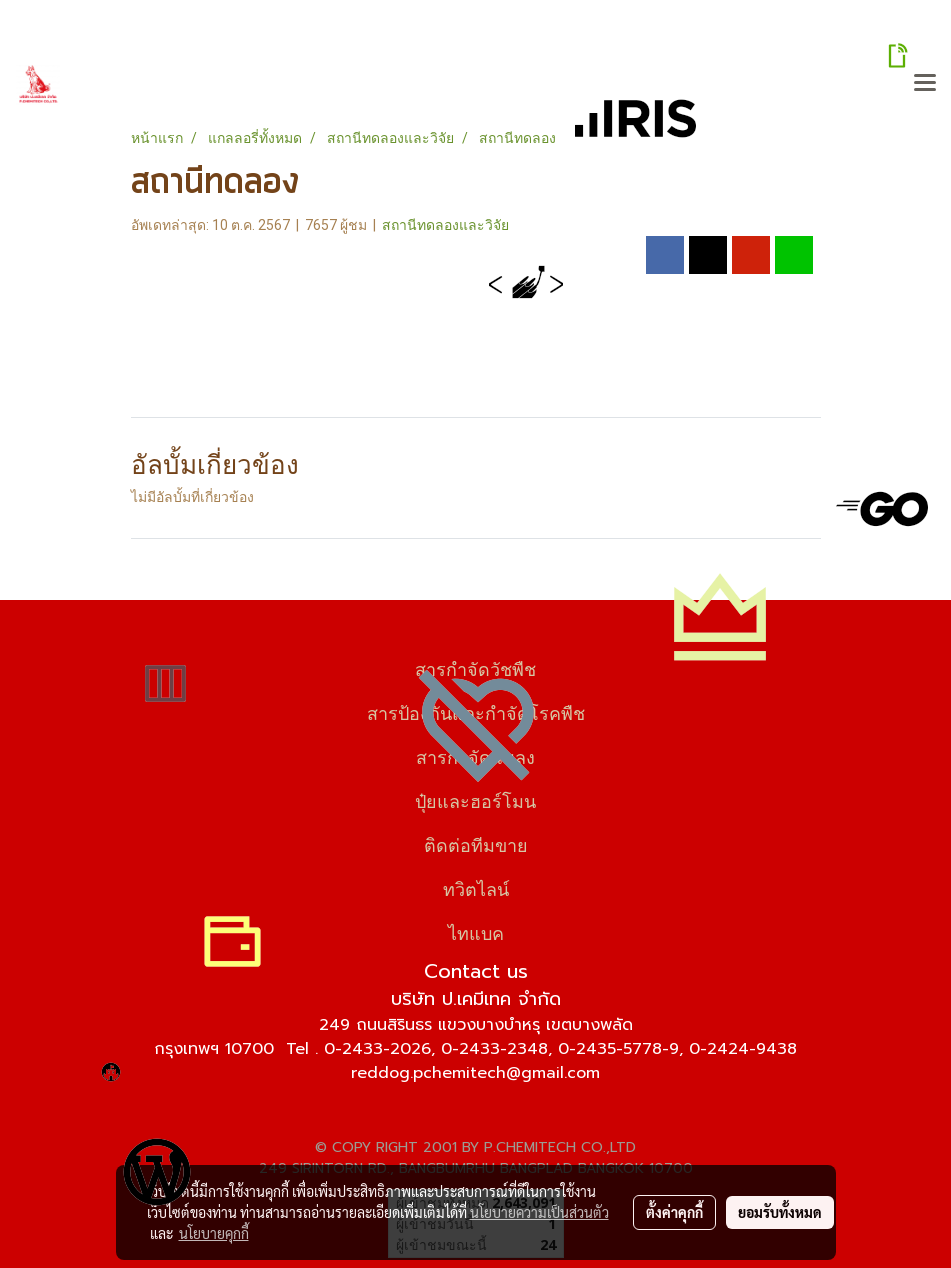 This screenshot has height=1268, width=951. Describe the element at coordinates (232, 941) in the screenshot. I see `access your wallet or payment methods` at that location.